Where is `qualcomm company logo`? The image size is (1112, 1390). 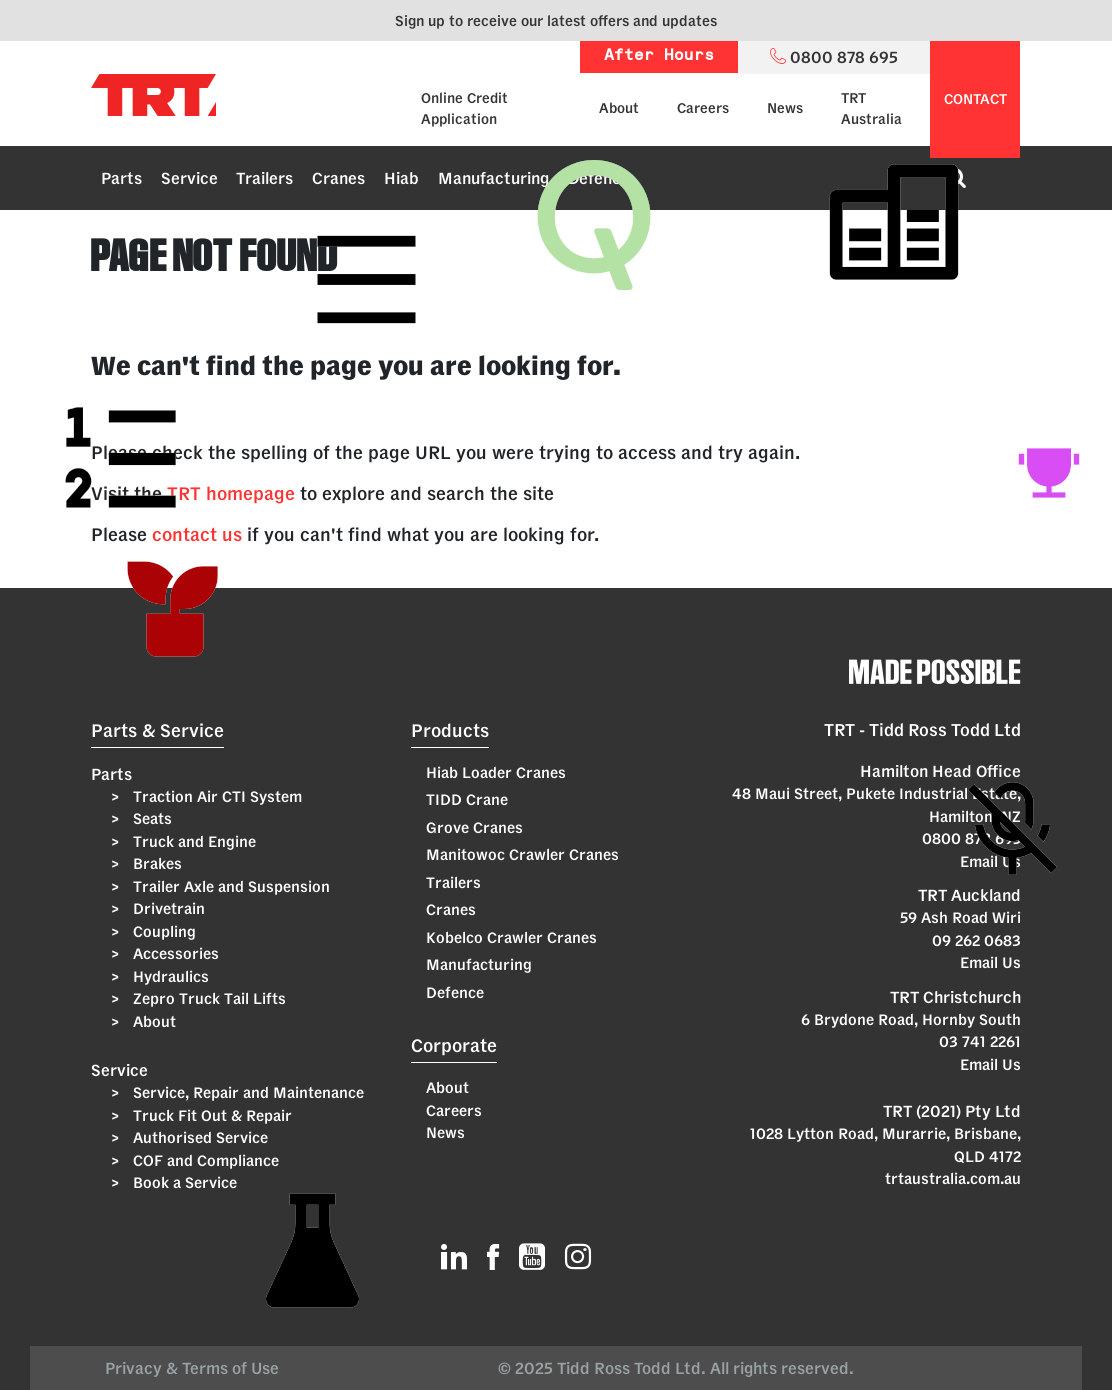 qualcomm company logo is located at coordinates (594, 225).